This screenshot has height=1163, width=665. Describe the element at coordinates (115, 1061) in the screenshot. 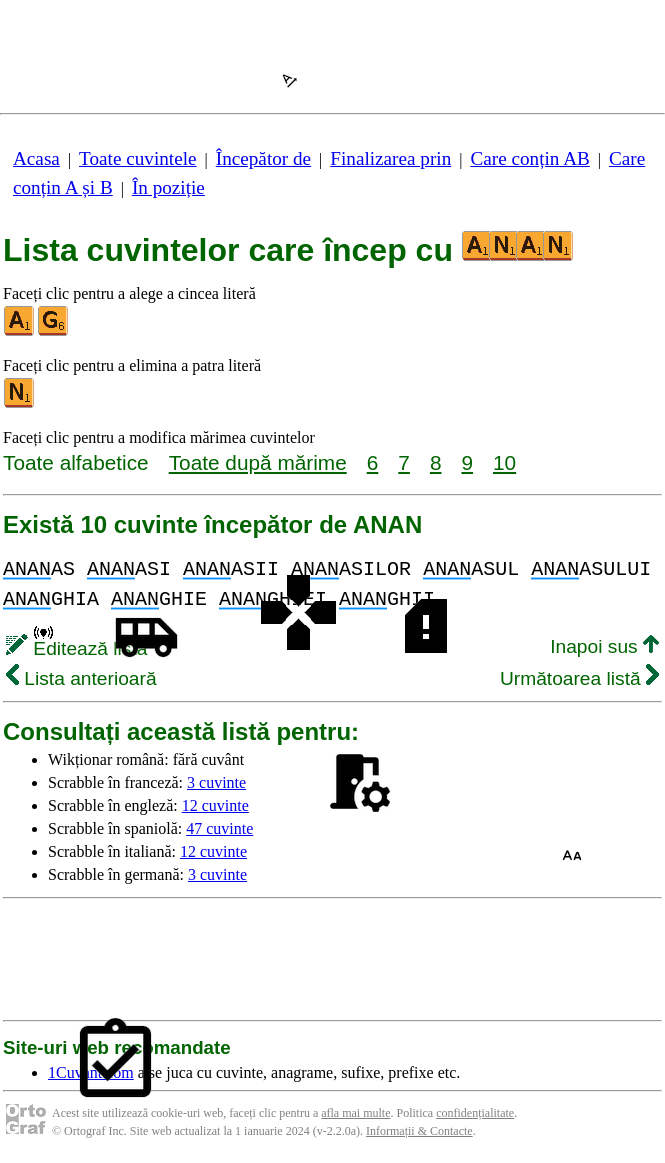

I see `task completed successfully` at that location.